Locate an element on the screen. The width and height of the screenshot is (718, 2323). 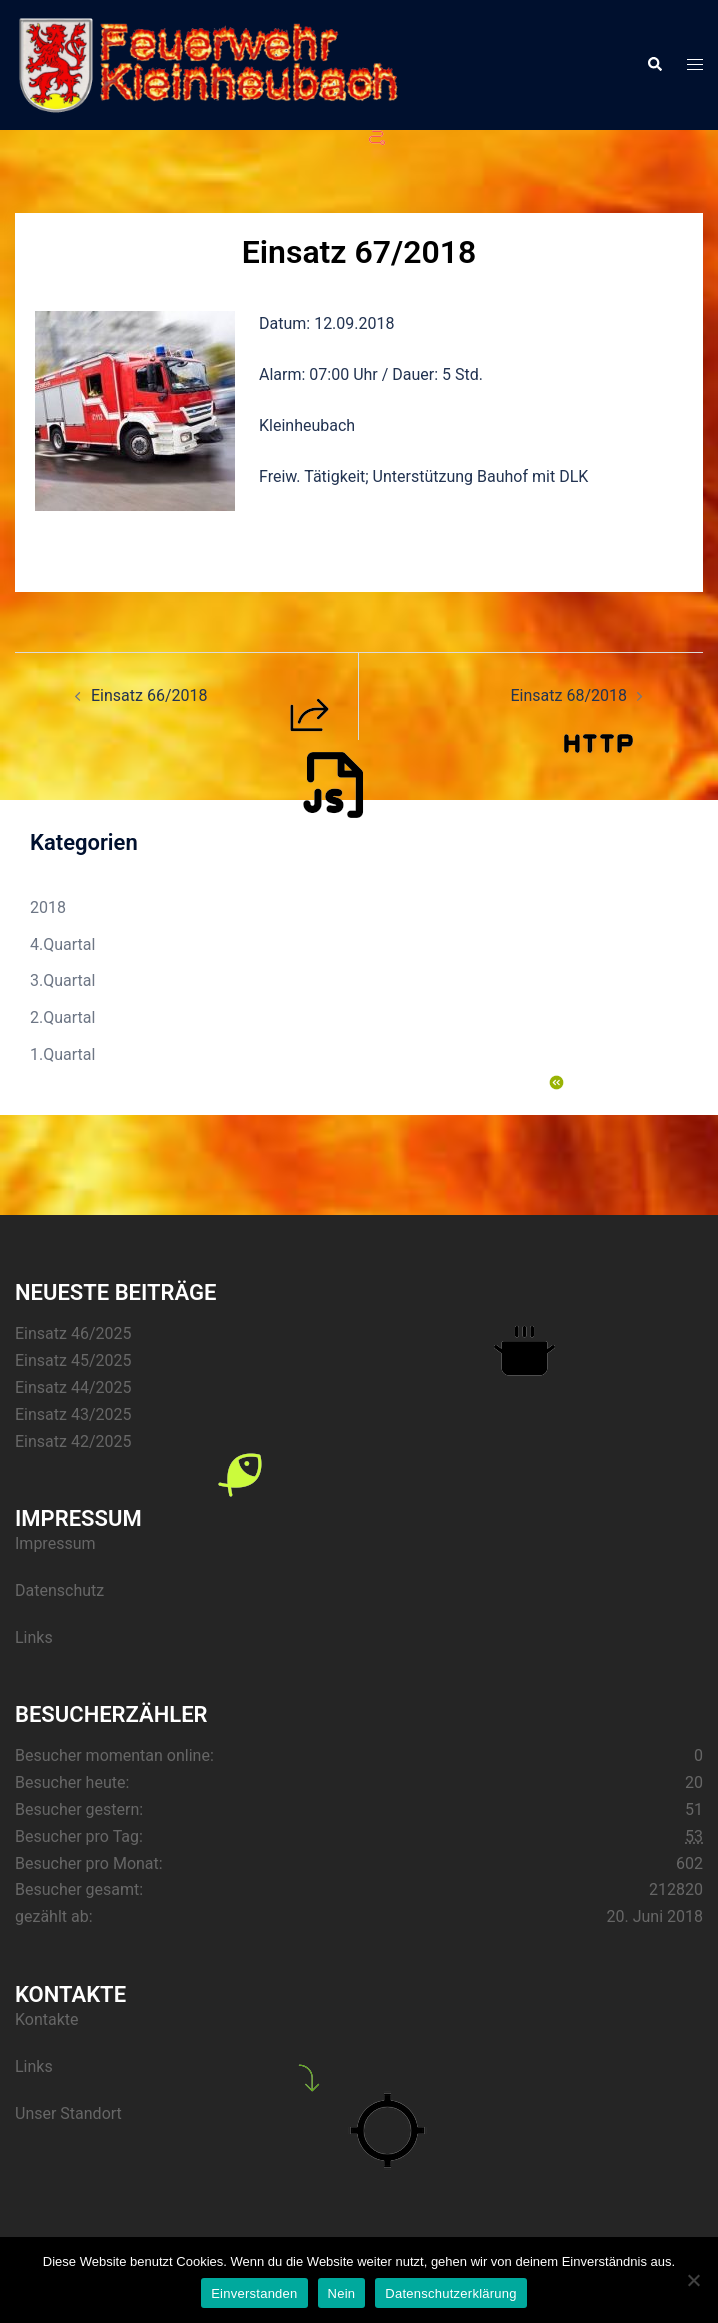
GPS signal is searching or not yet locked is located at coordinates (387, 2130).